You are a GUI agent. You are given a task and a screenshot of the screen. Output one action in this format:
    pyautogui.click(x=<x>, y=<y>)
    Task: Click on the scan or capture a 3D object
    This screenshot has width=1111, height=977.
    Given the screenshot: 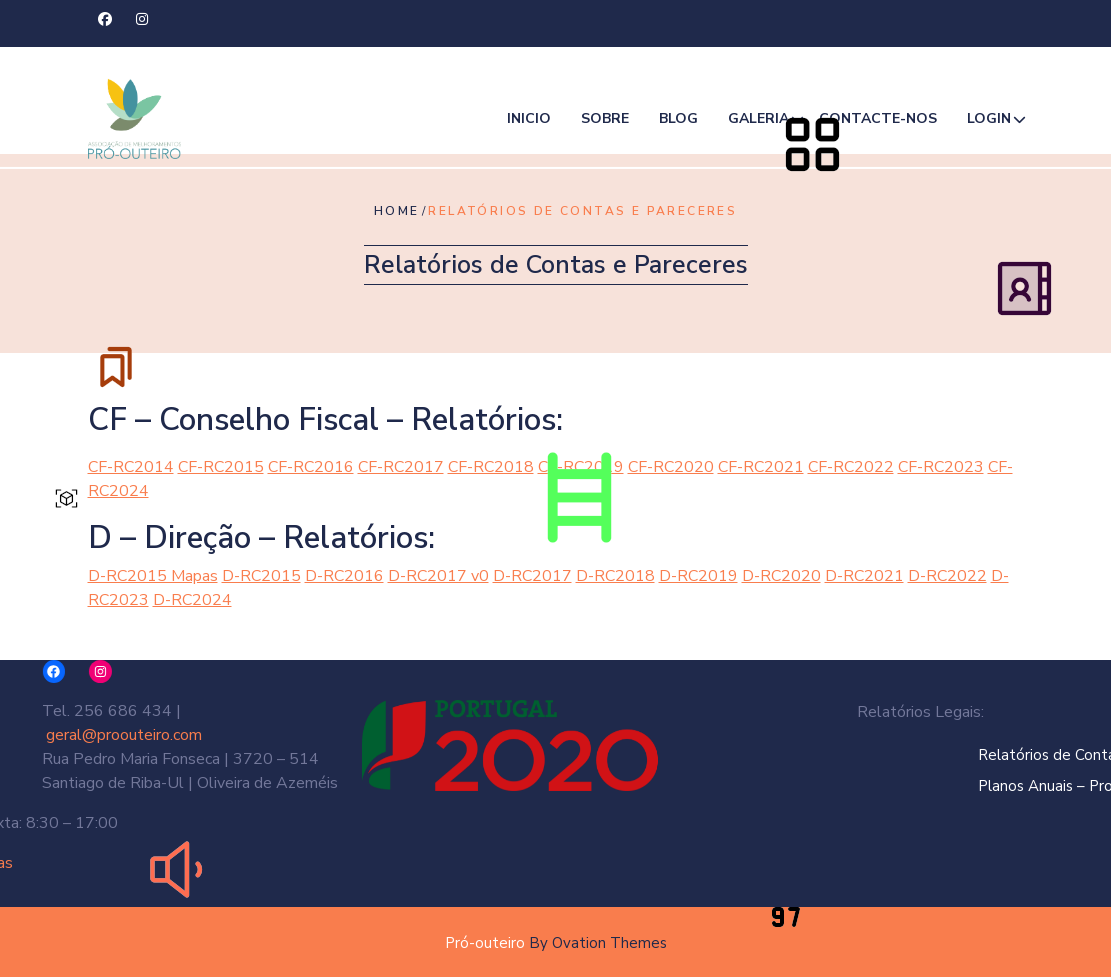 What is the action you would take?
    pyautogui.click(x=66, y=498)
    